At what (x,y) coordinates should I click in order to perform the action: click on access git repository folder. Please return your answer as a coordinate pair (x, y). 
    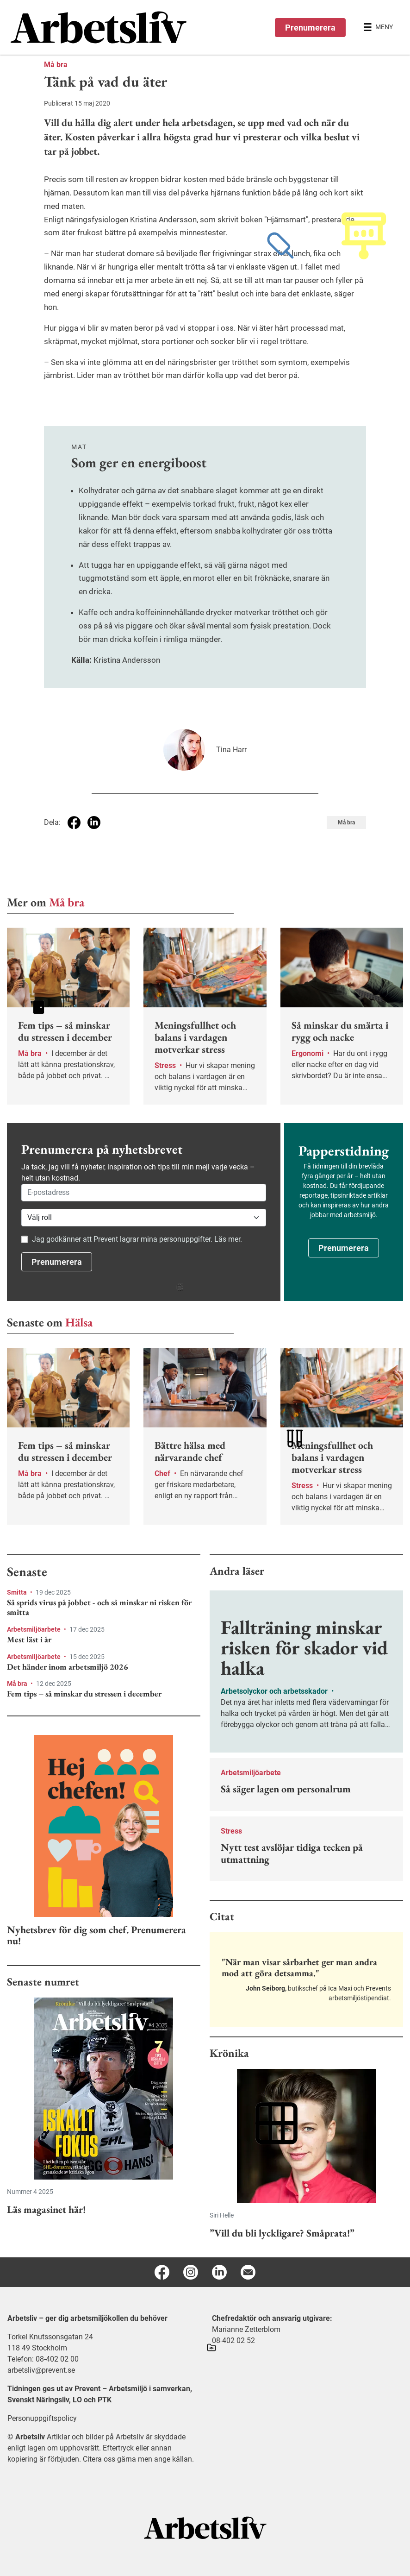
    Looking at the image, I should click on (211, 2348).